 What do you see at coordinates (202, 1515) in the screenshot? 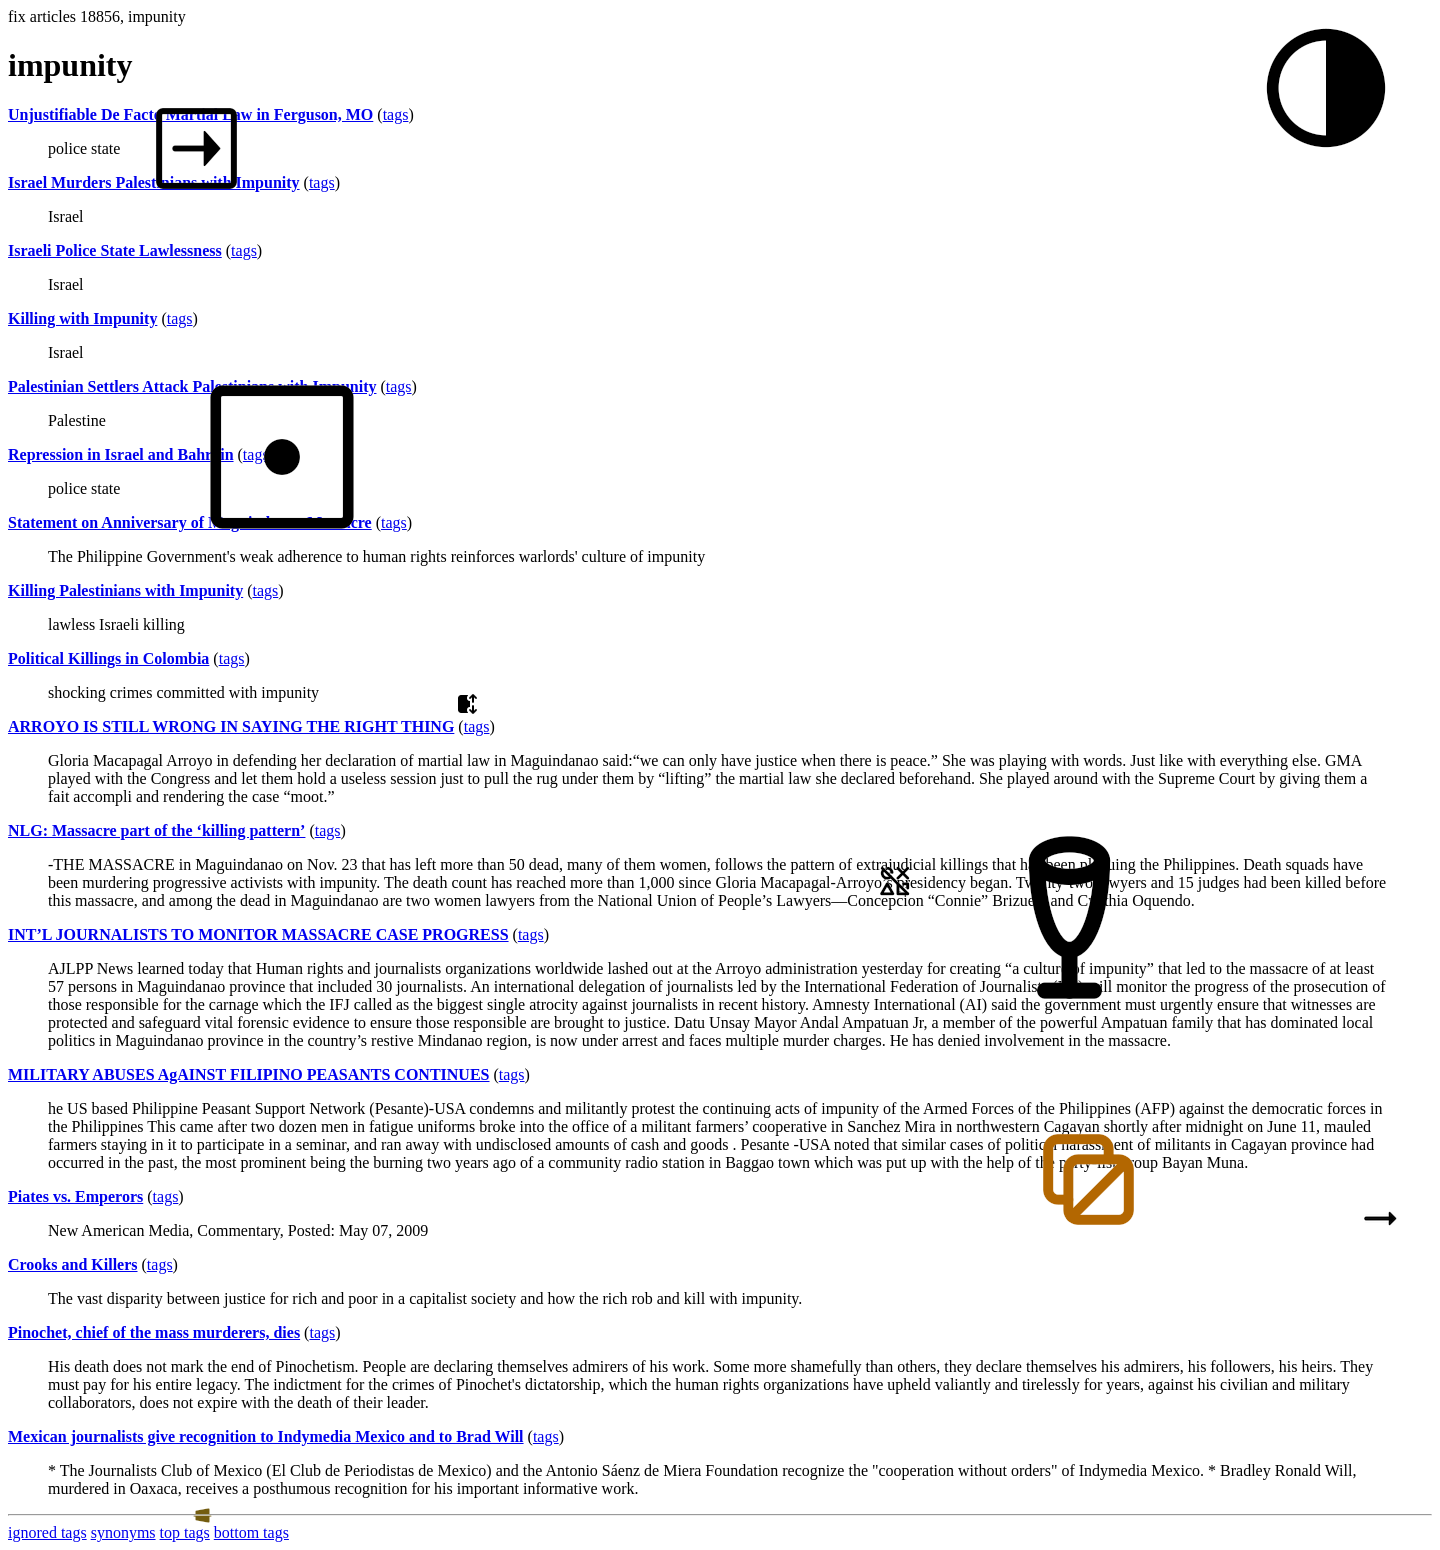
I see `toggle perspective view mode` at bounding box center [202, 1515].